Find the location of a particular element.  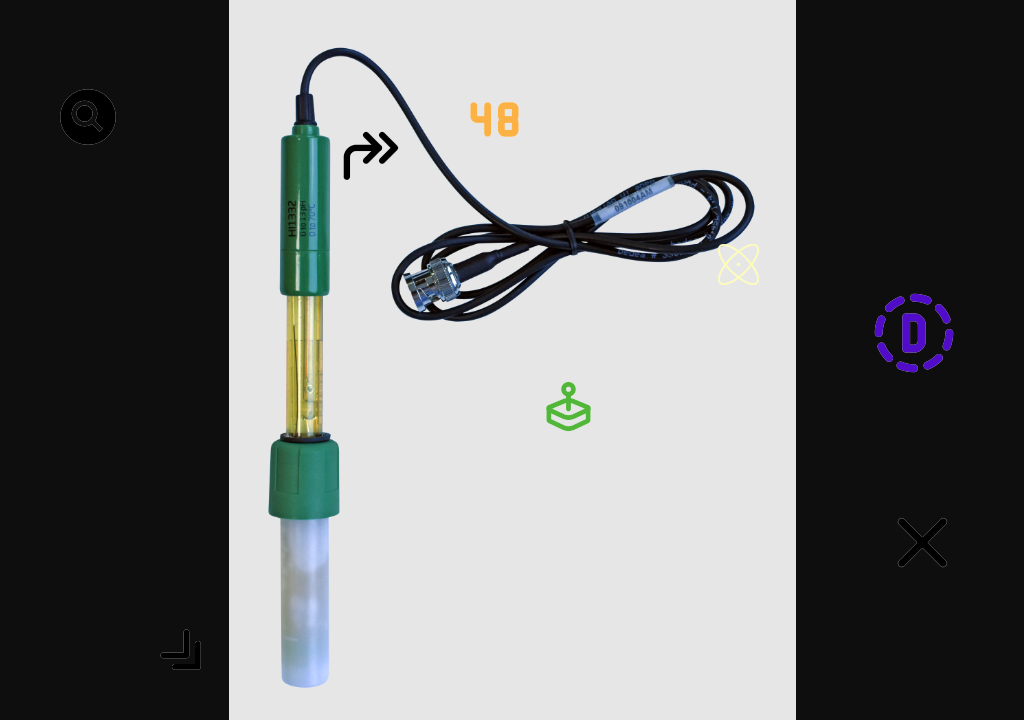

move or resize toward bottom-right corner is located at coordinates (183, 652).